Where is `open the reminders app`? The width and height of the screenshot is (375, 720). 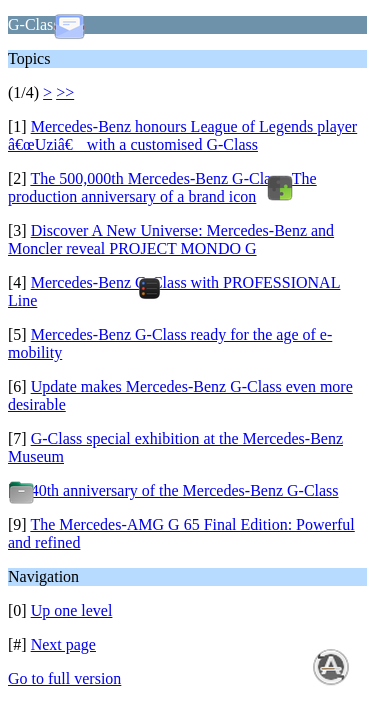 open the reminders app is located at coordinates (149, 288).